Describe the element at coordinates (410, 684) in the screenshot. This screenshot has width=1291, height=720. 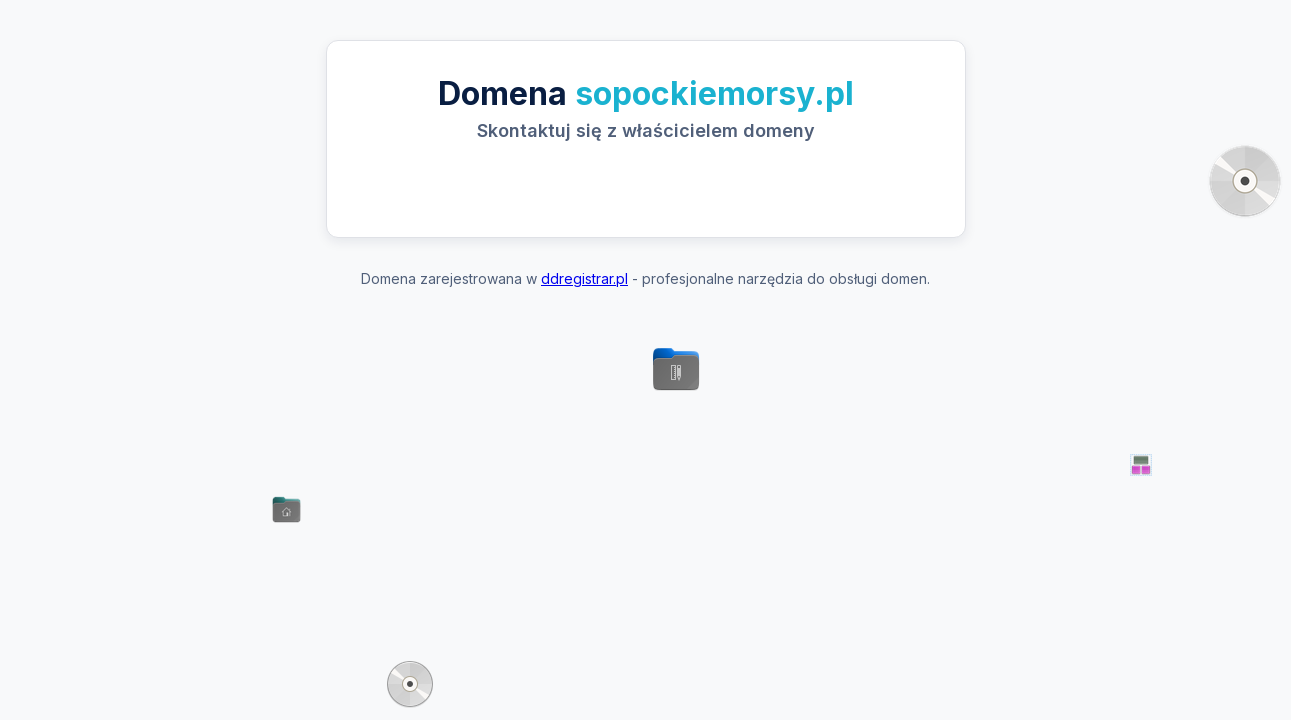
I see `indicates a rewritable CD-RW disc` at that location.